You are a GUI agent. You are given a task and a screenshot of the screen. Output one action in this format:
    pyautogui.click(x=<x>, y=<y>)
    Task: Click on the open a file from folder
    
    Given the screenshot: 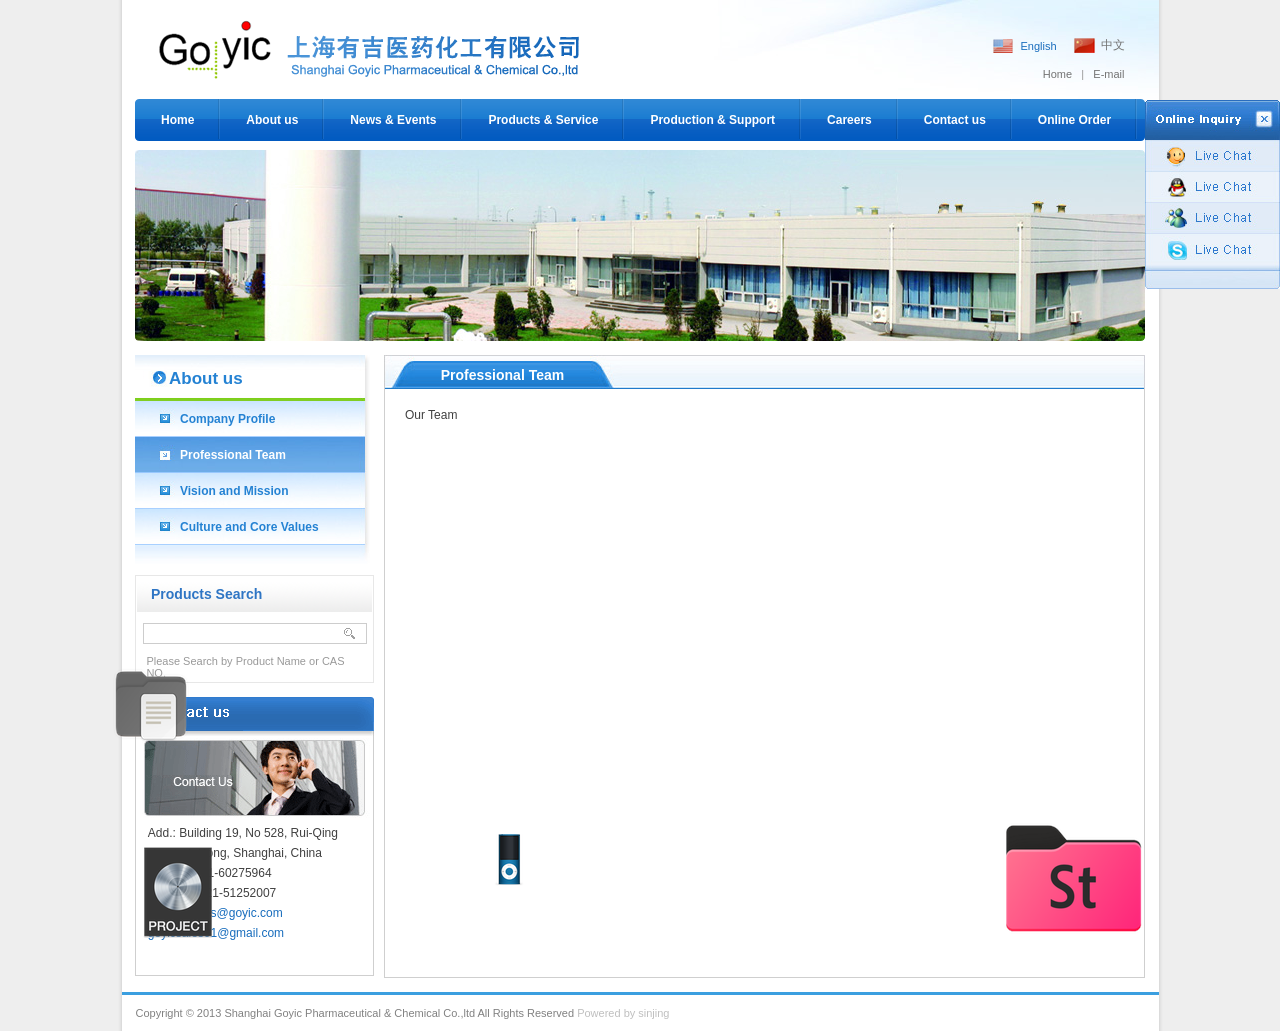 What is the action you would take?
    pyautogui.click(x=151, y=704)
    